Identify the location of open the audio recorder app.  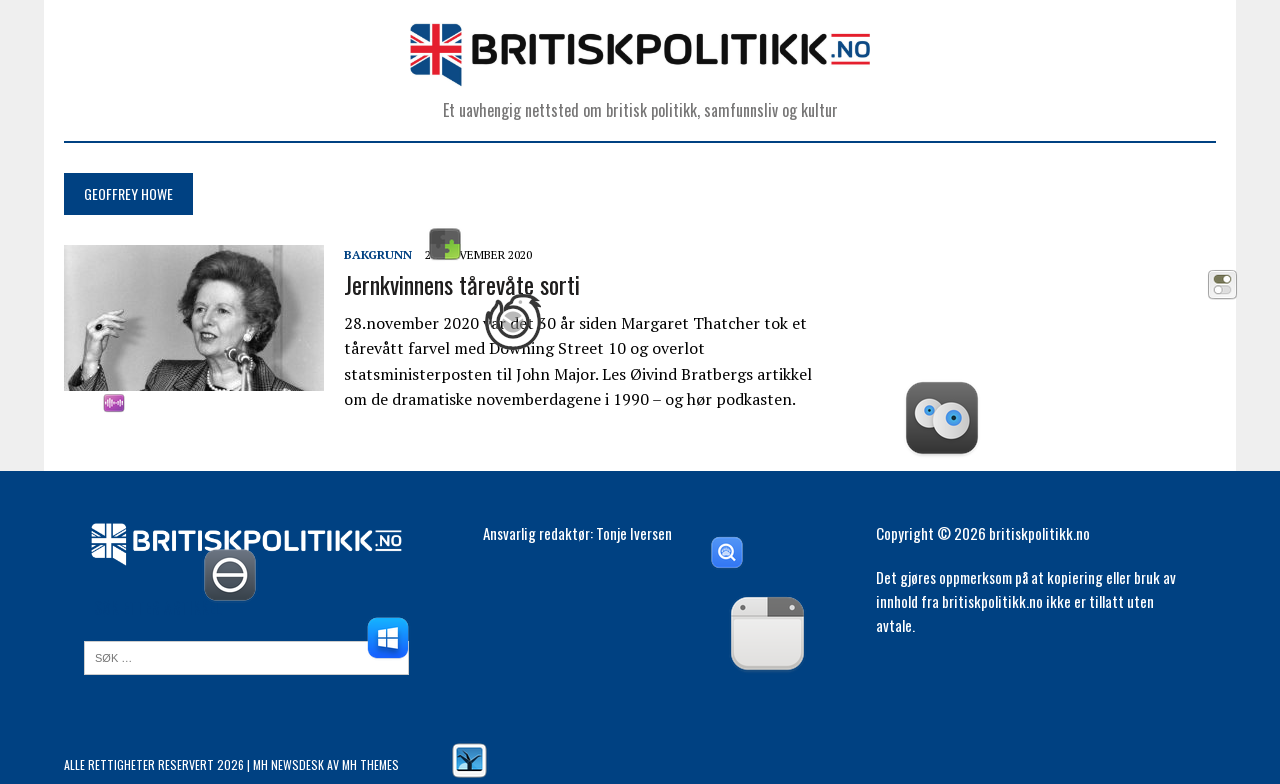
(114, 403).